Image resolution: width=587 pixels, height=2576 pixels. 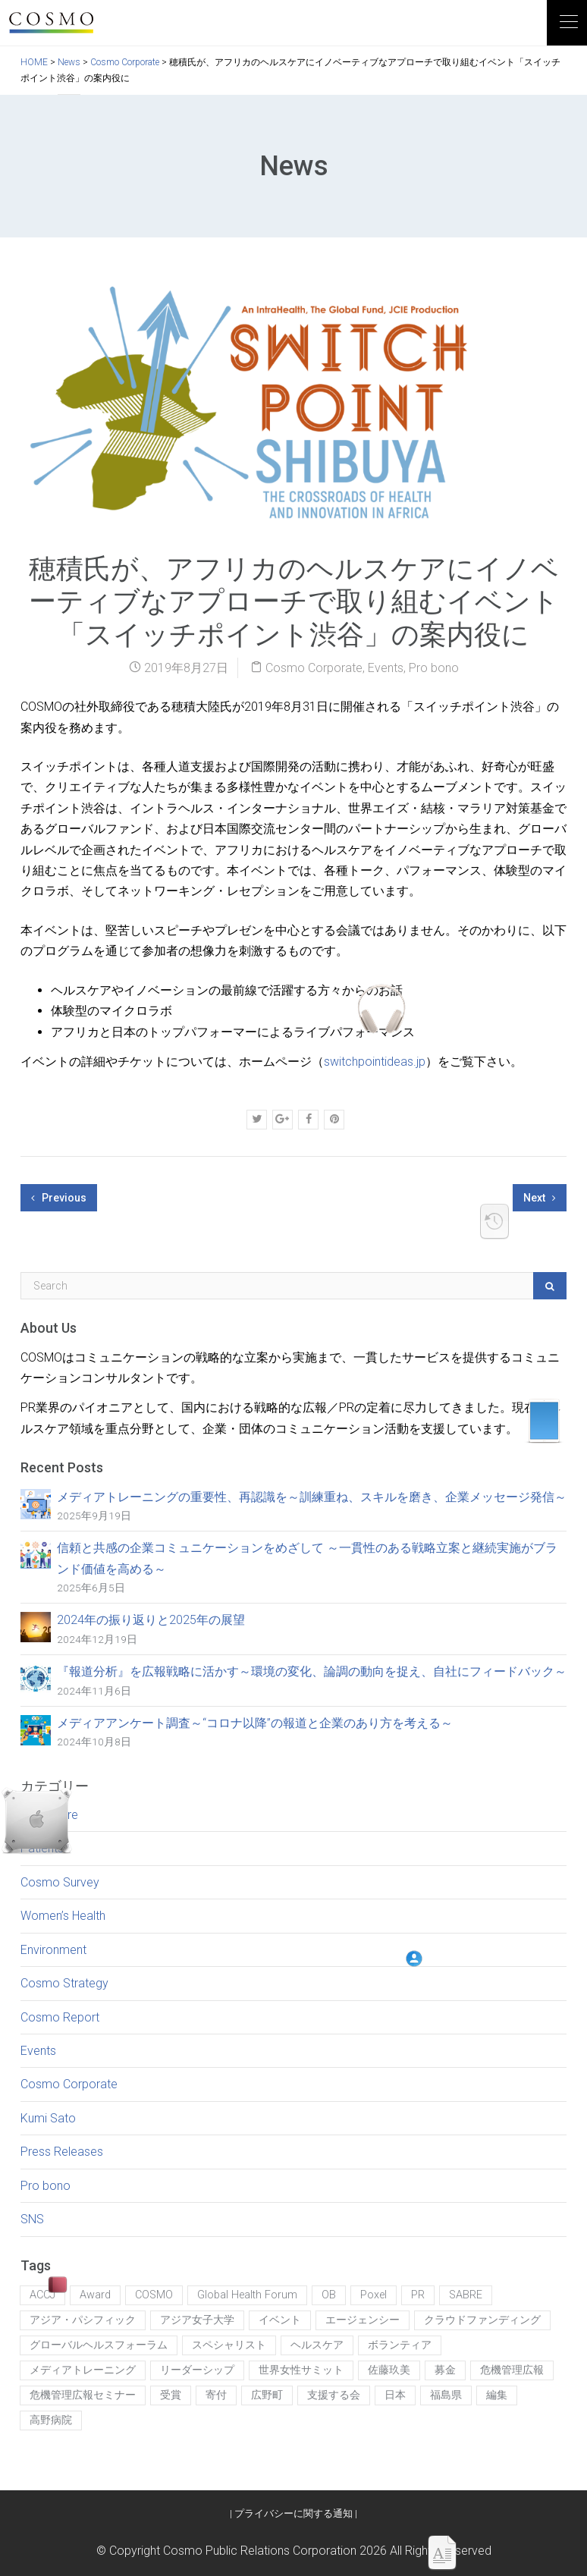 What do you see at coordinates (381, 1010) in the screenshot?
I see `connect bluetooth headphones` at bounding box center [381, 1010].